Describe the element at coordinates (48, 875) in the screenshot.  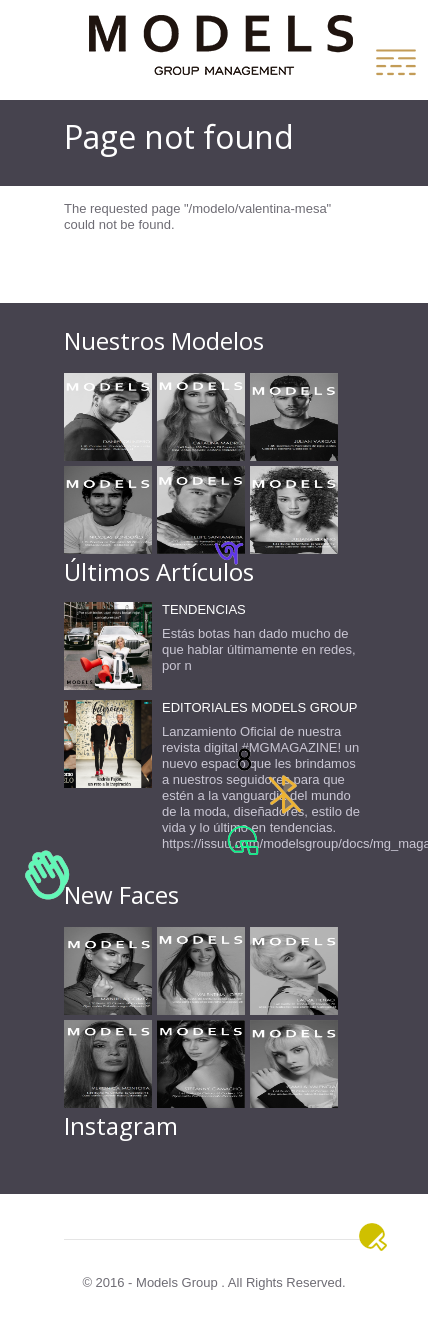
I see `give applause or show appreciation` at that location.